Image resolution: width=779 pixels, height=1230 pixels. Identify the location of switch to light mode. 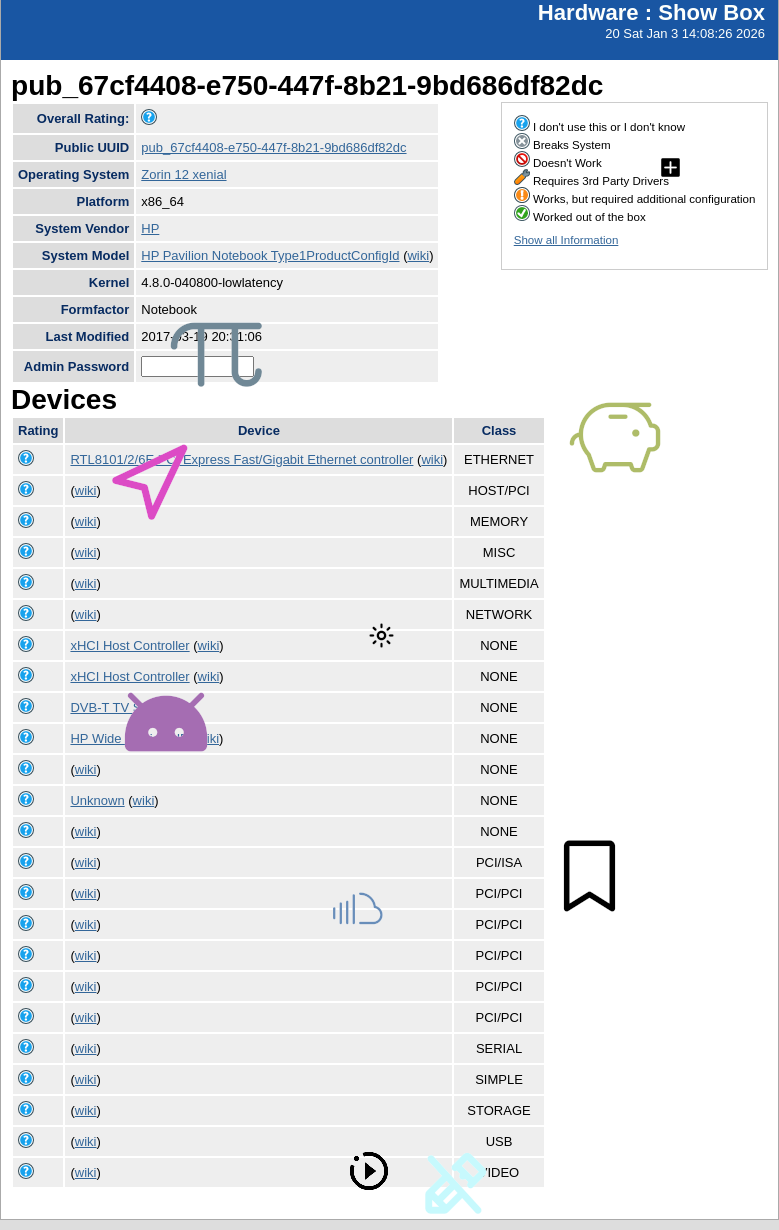
(381, 635).